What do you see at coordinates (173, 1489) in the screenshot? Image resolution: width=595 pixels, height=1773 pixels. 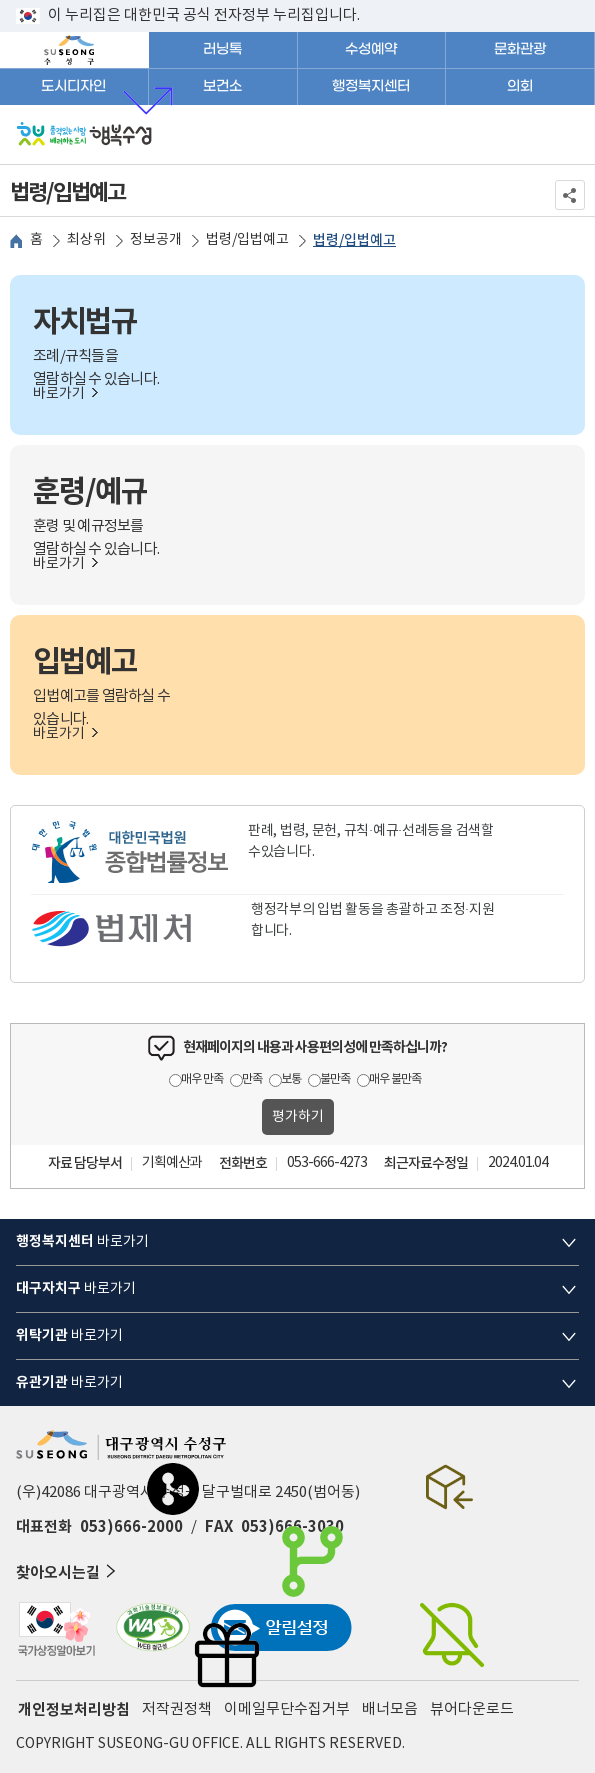 I see `indicates a merged pull request in your activity feed` at bounding box center [173, 1489].